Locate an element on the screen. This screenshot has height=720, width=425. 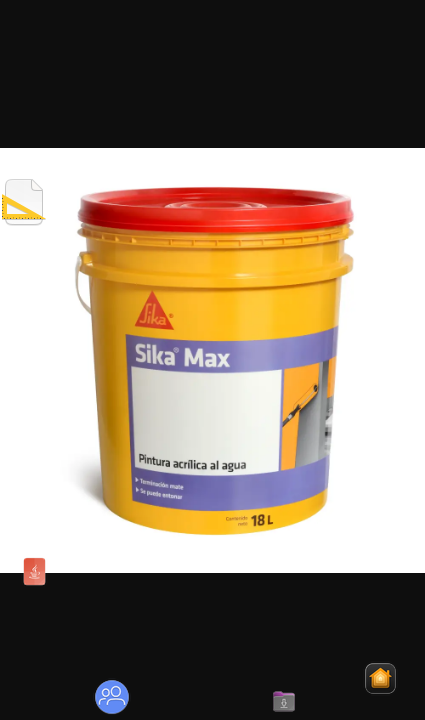
access your downloads folder is located at coordinates (284, 701).